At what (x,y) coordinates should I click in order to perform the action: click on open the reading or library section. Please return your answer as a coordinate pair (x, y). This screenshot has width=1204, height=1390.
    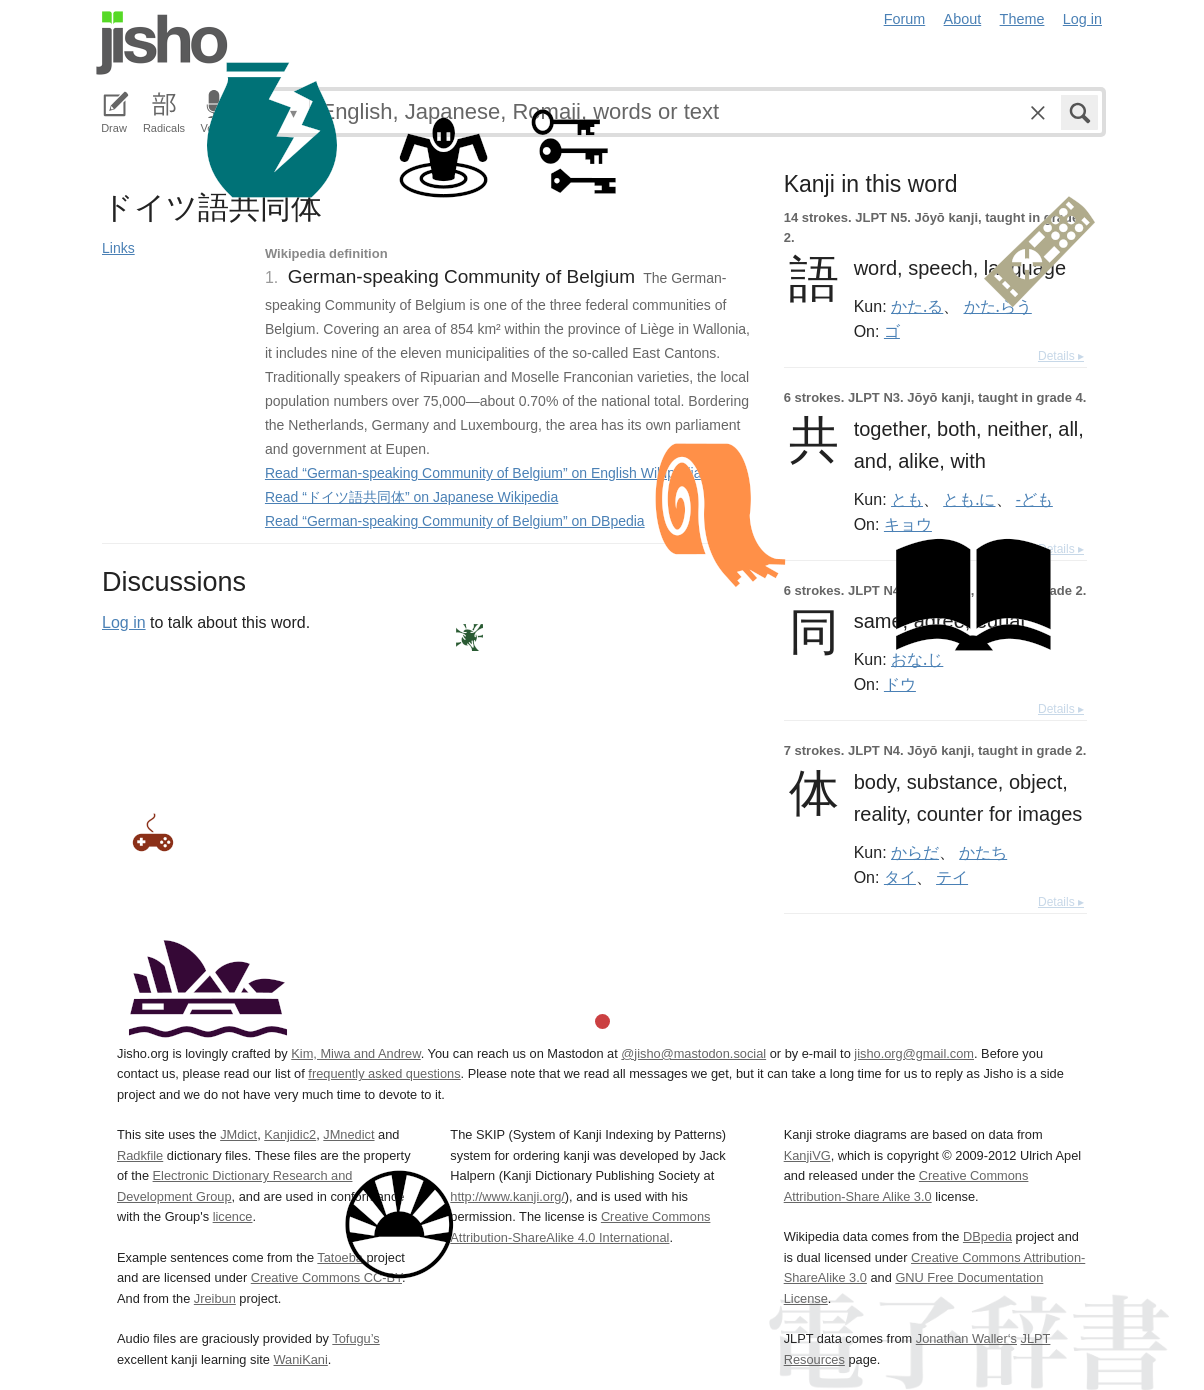
    Looking at the image, I should click on (973, 594).